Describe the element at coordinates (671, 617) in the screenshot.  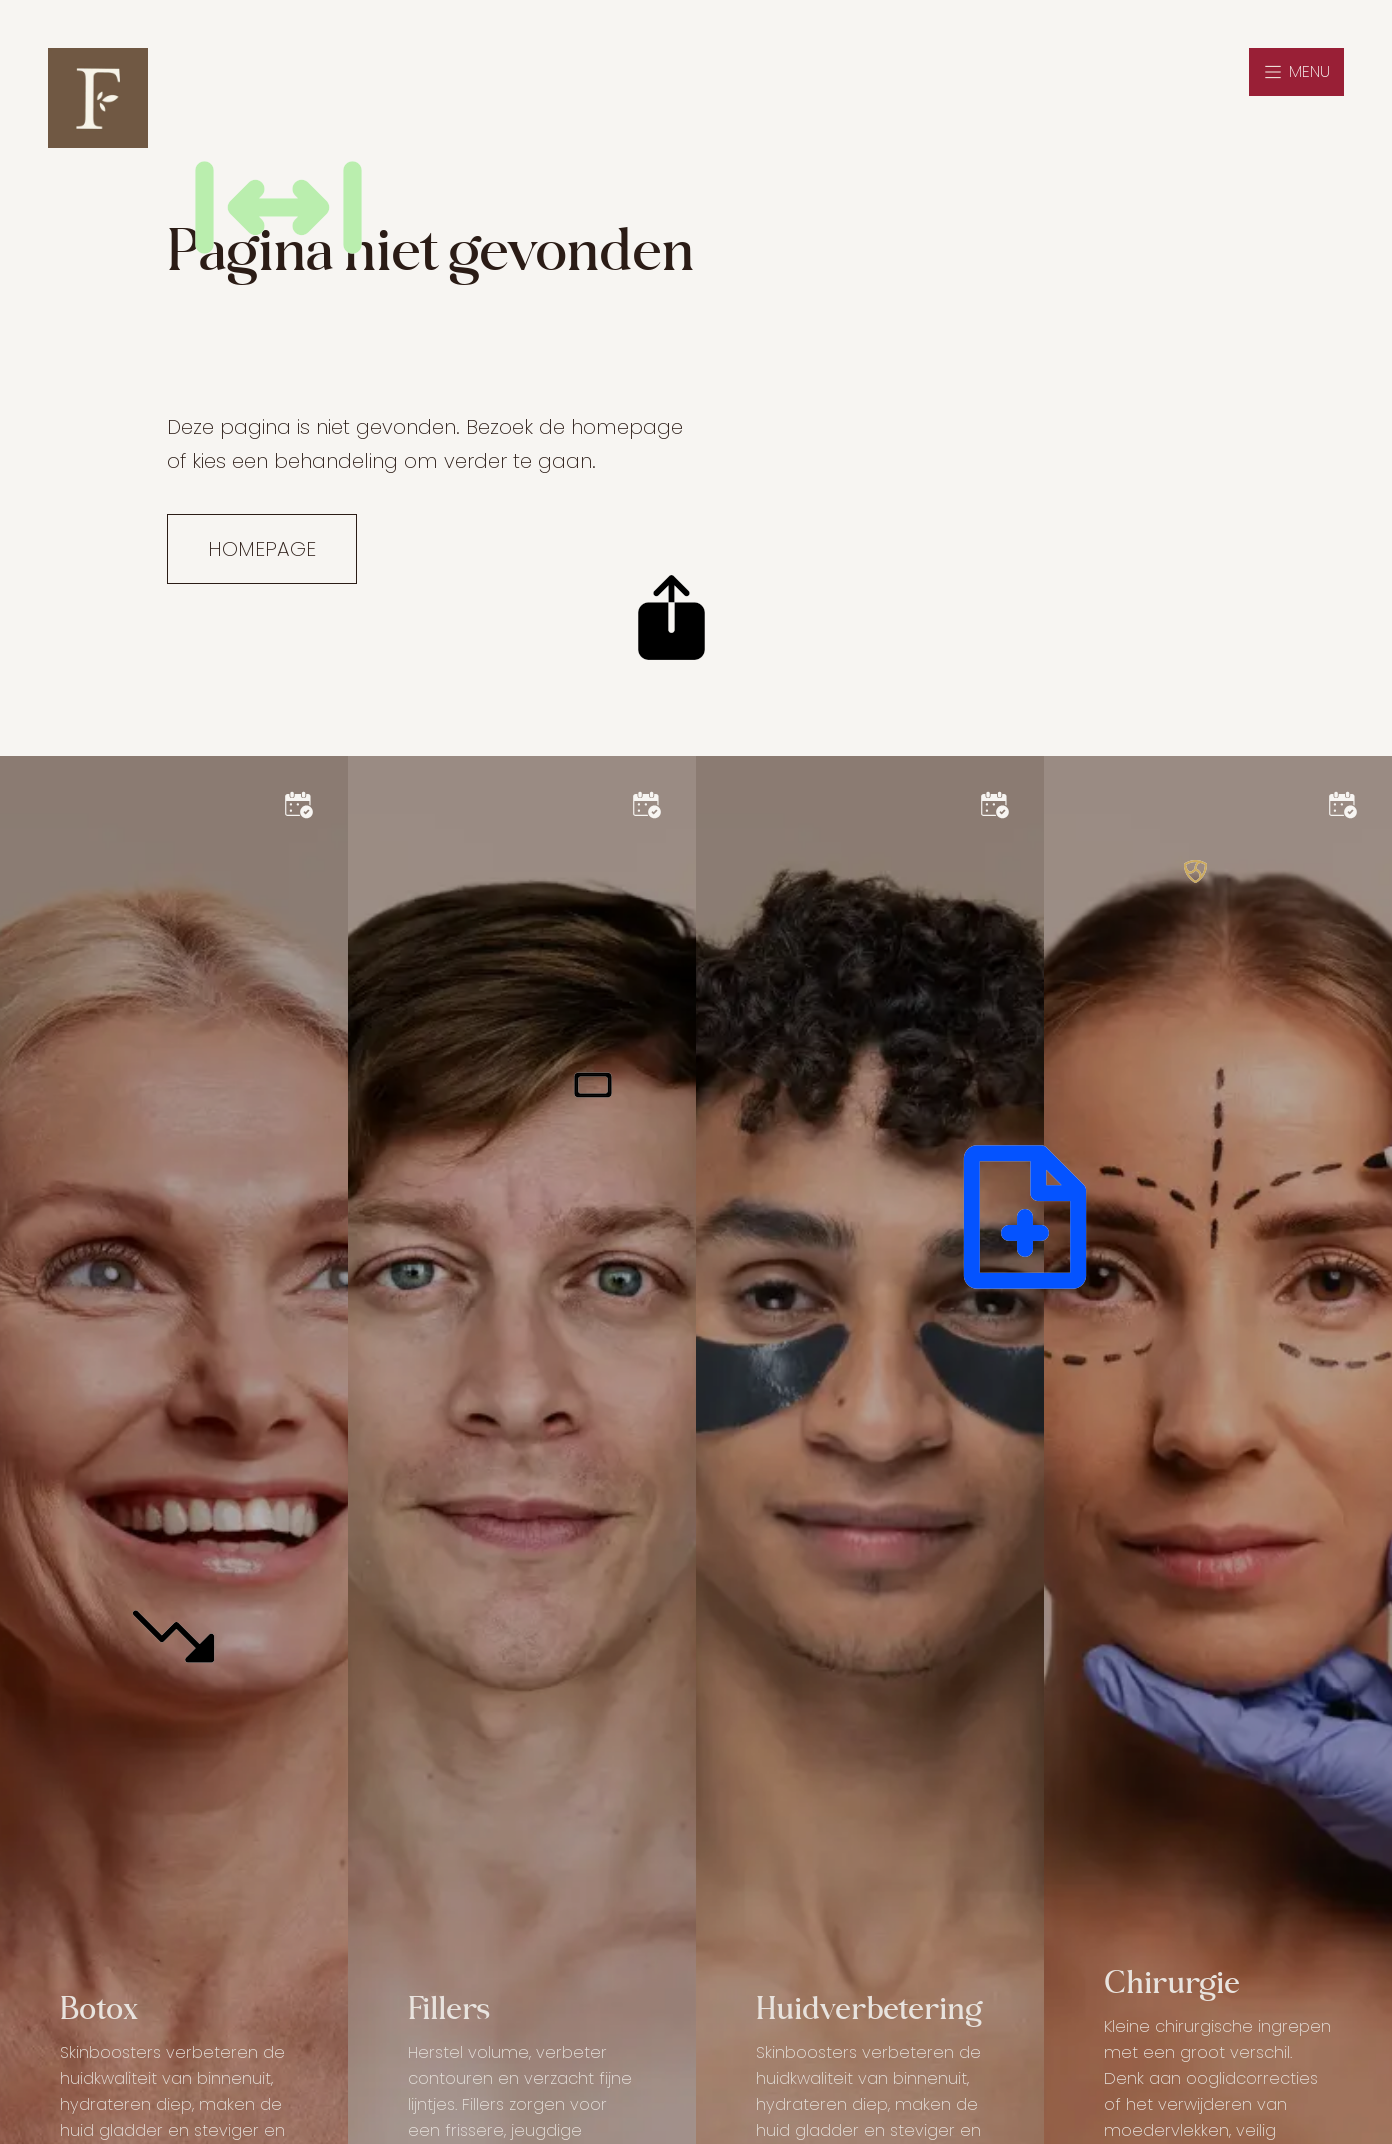
I see `share this content` at that location.